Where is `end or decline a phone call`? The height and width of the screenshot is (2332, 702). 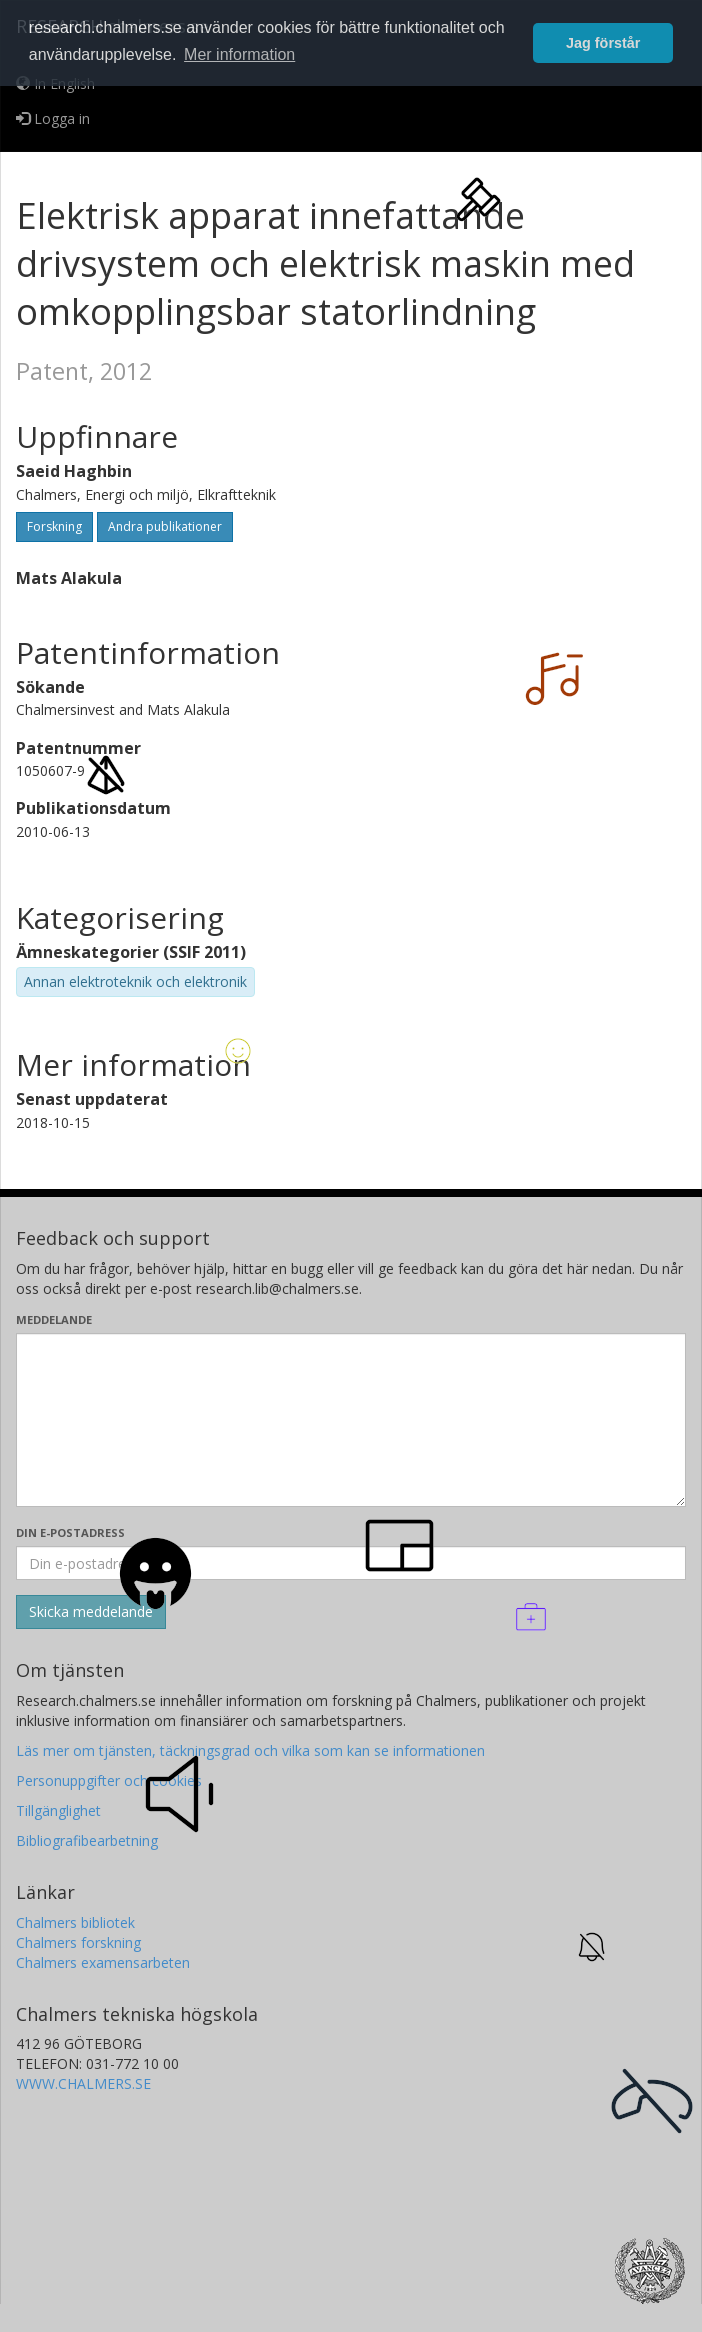
end or decline a phone call is located at coordinates (652, 2101).